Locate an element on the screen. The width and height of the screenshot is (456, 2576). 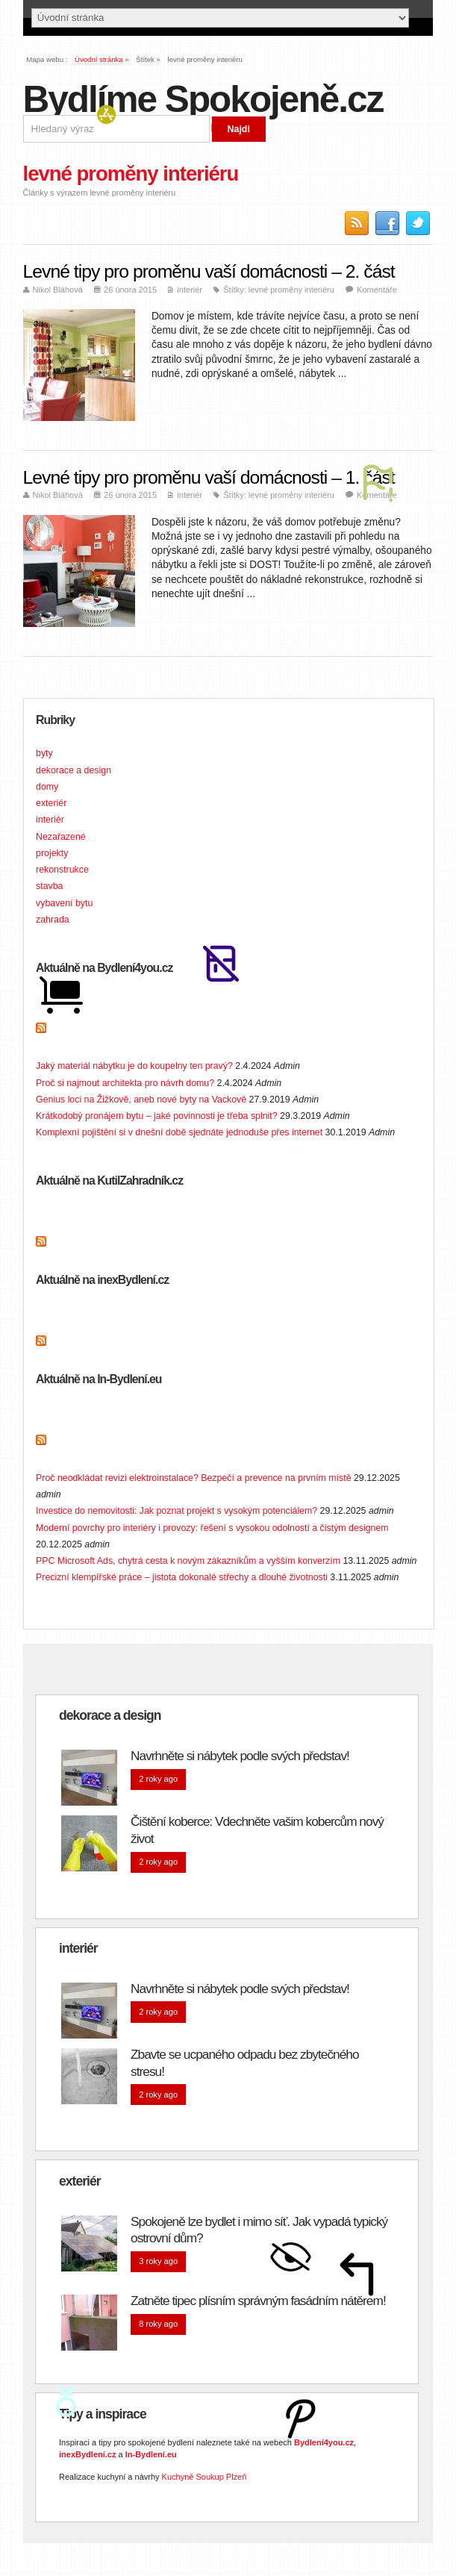
pushover notification service logo is located at coordinates (299, 2418).